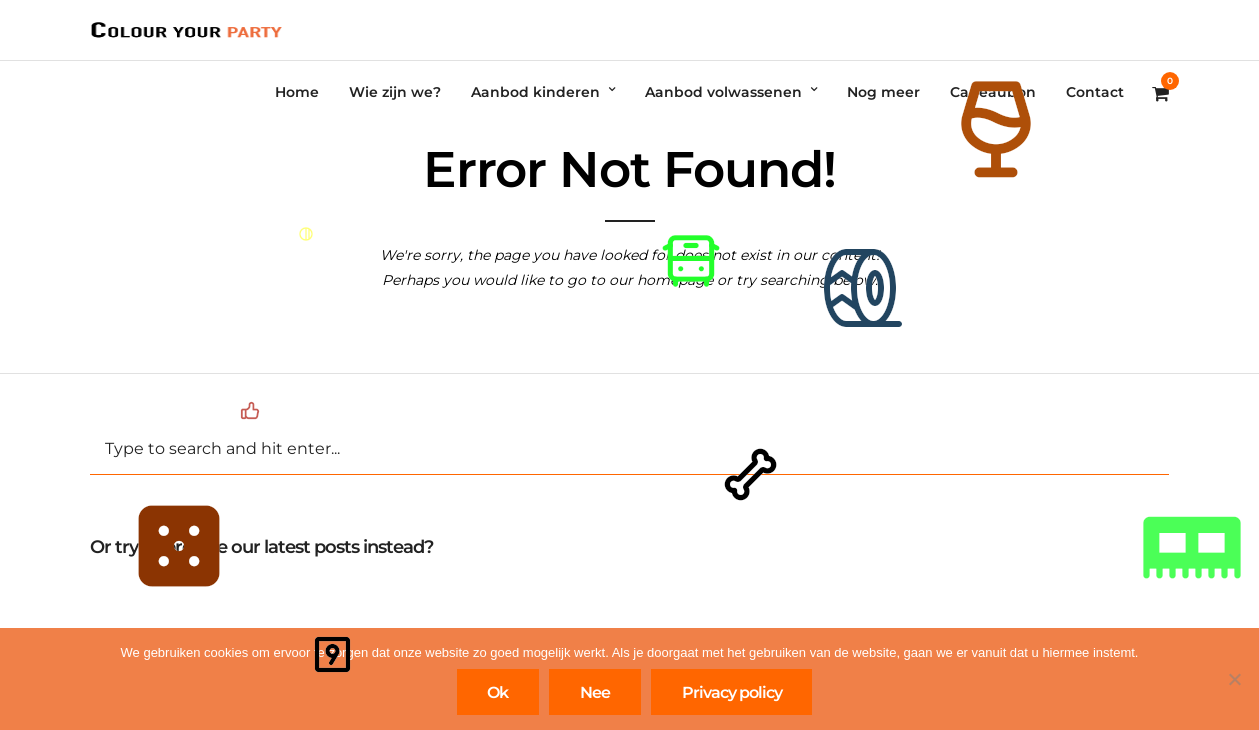 Image resolution: width=1259 pixels, height=730 pixels. I want to click on like or upvote content, so click(250, 410).